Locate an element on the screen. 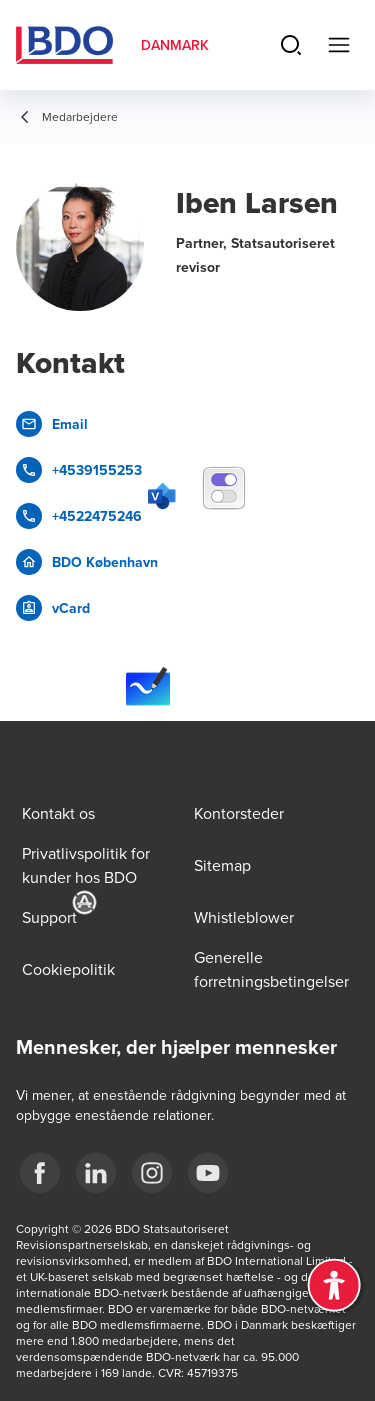  open gnome tweaks settings is located at coordinates (224, 488).